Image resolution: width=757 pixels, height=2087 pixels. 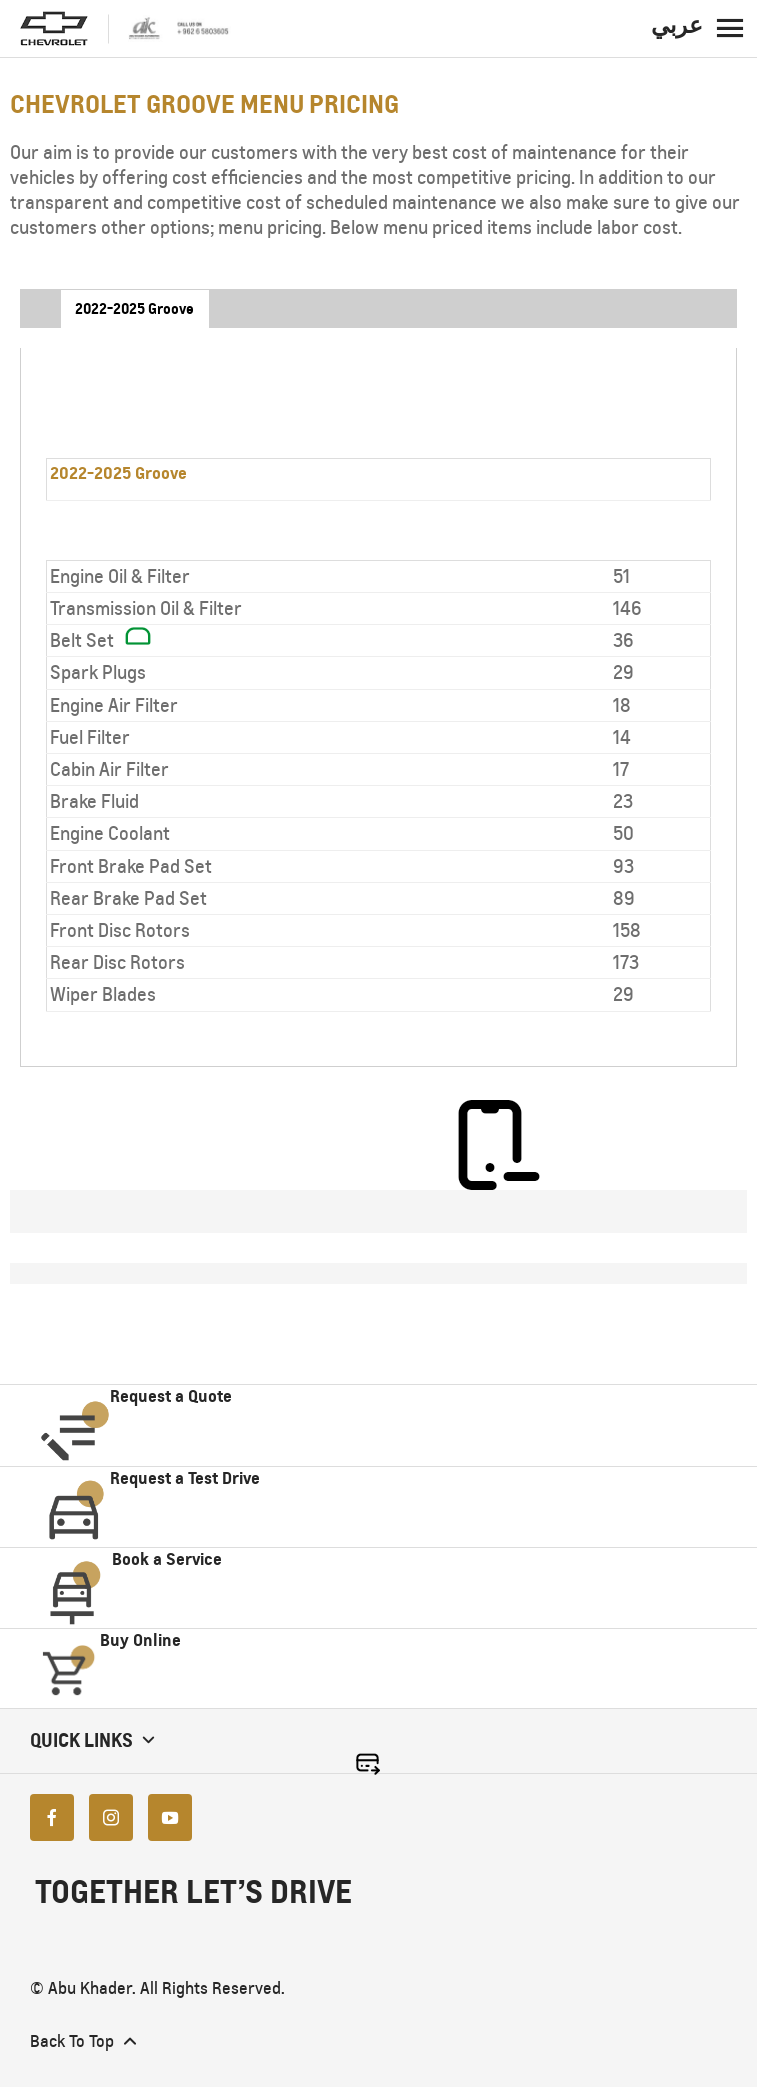 I want to click on indicates a tab or panel header element, so click(x=138, y=636).